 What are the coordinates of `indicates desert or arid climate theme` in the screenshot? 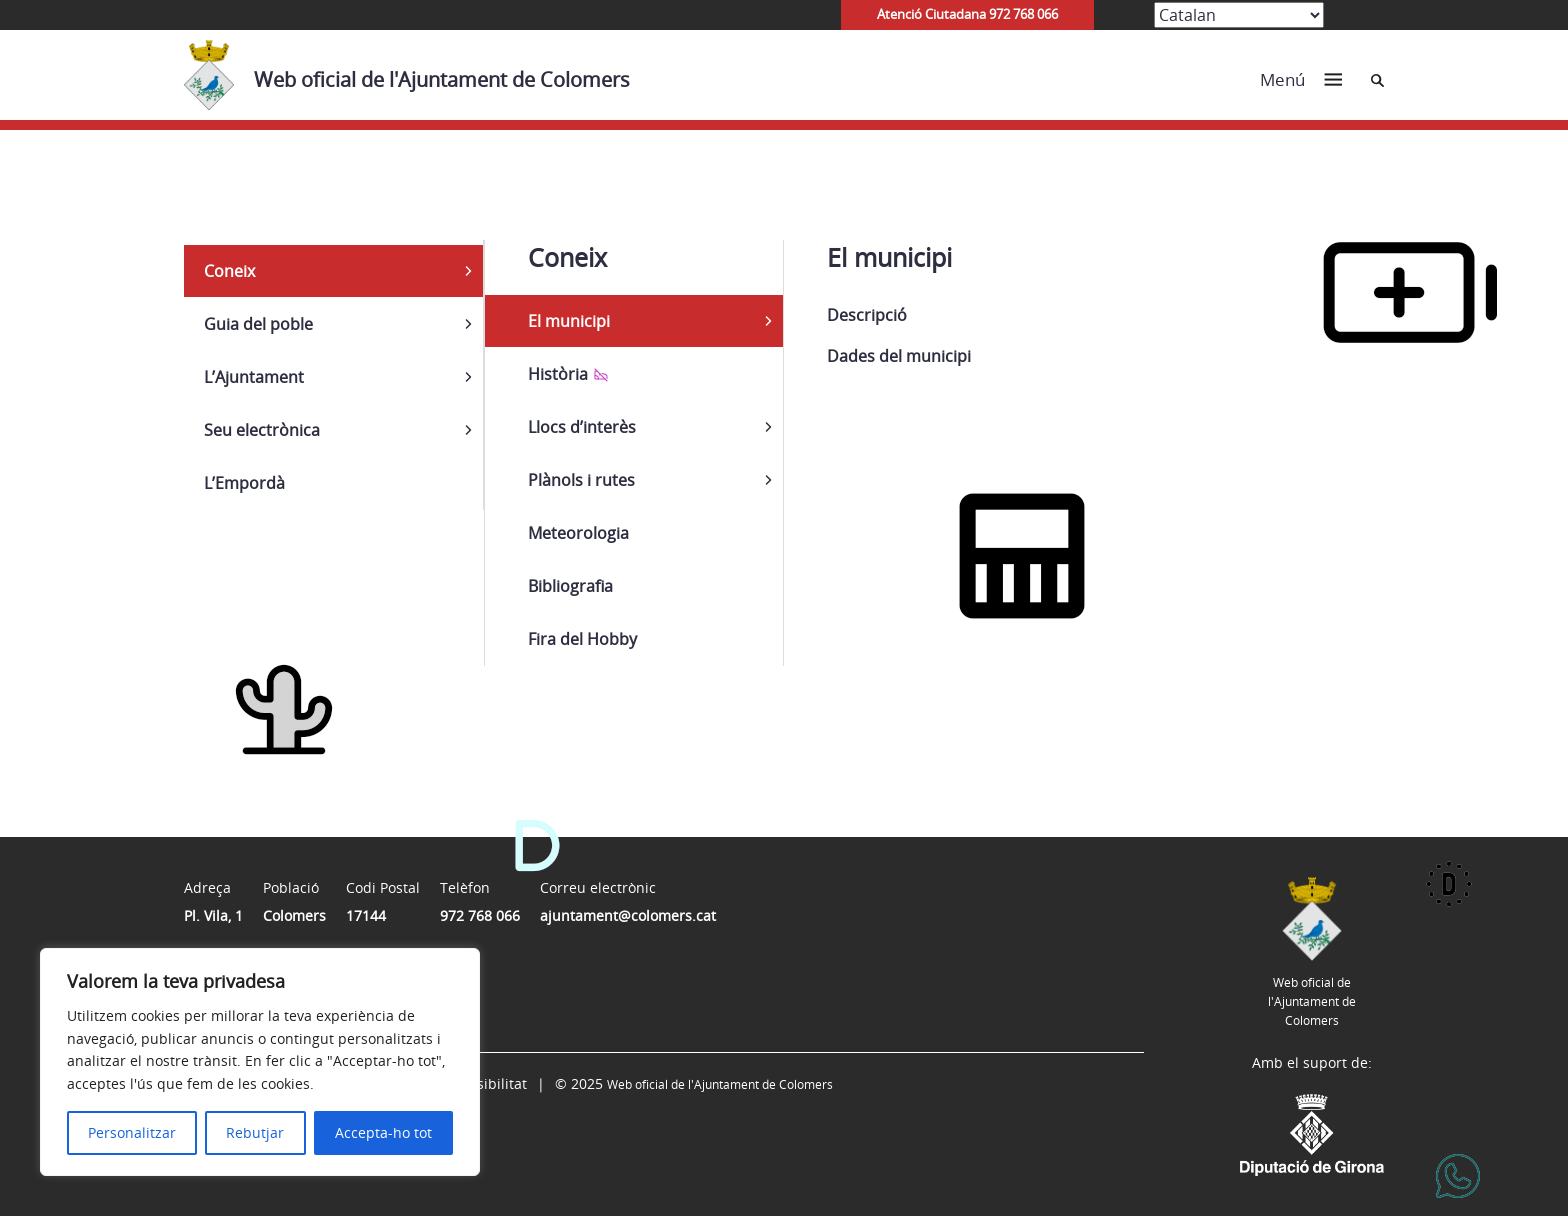 It's located at (284, 713).